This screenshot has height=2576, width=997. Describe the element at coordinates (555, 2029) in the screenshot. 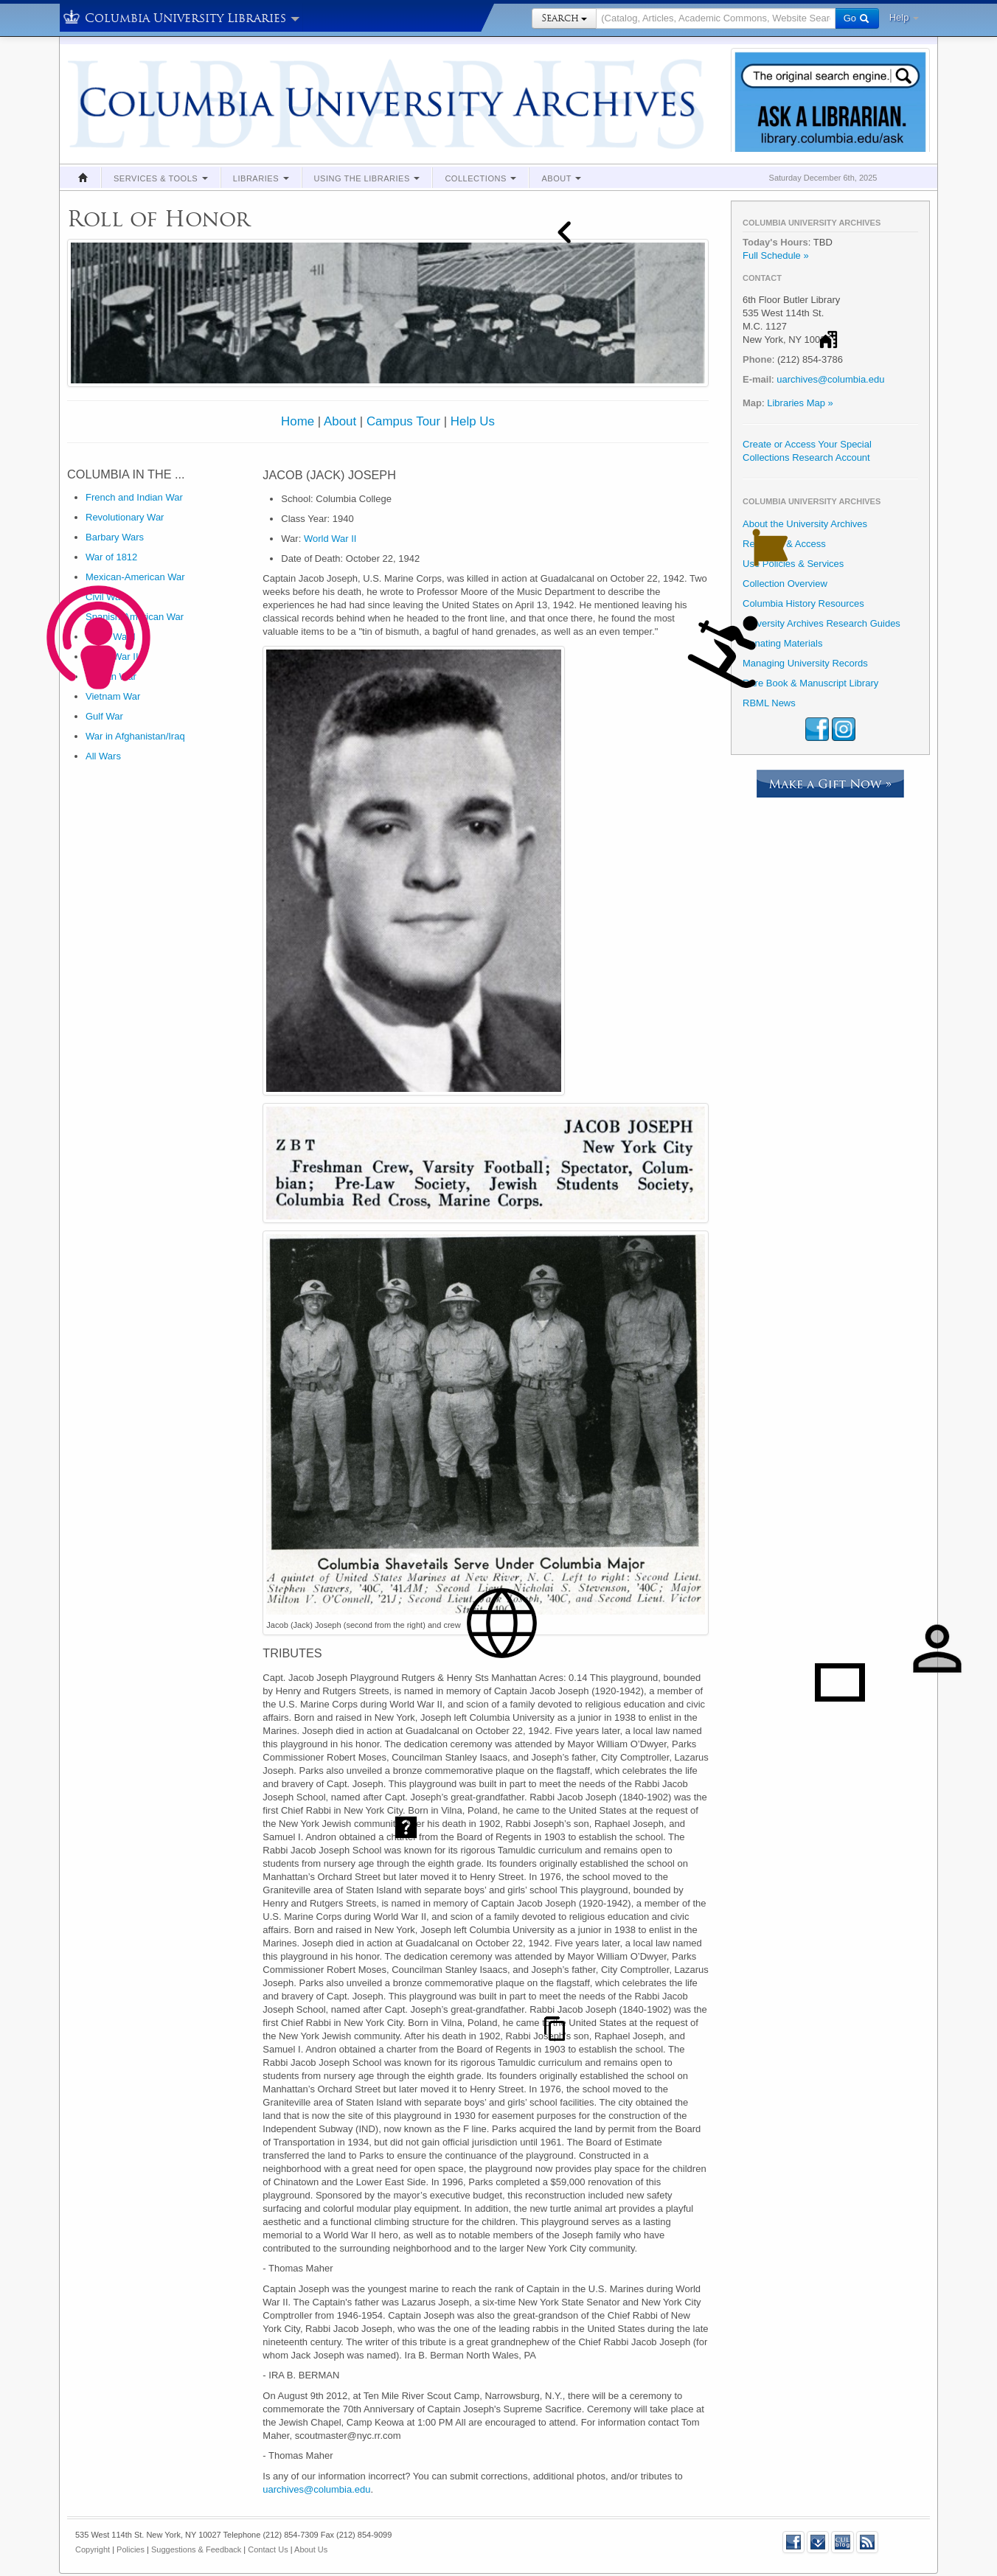

I see `copy to clipboard` at that location.